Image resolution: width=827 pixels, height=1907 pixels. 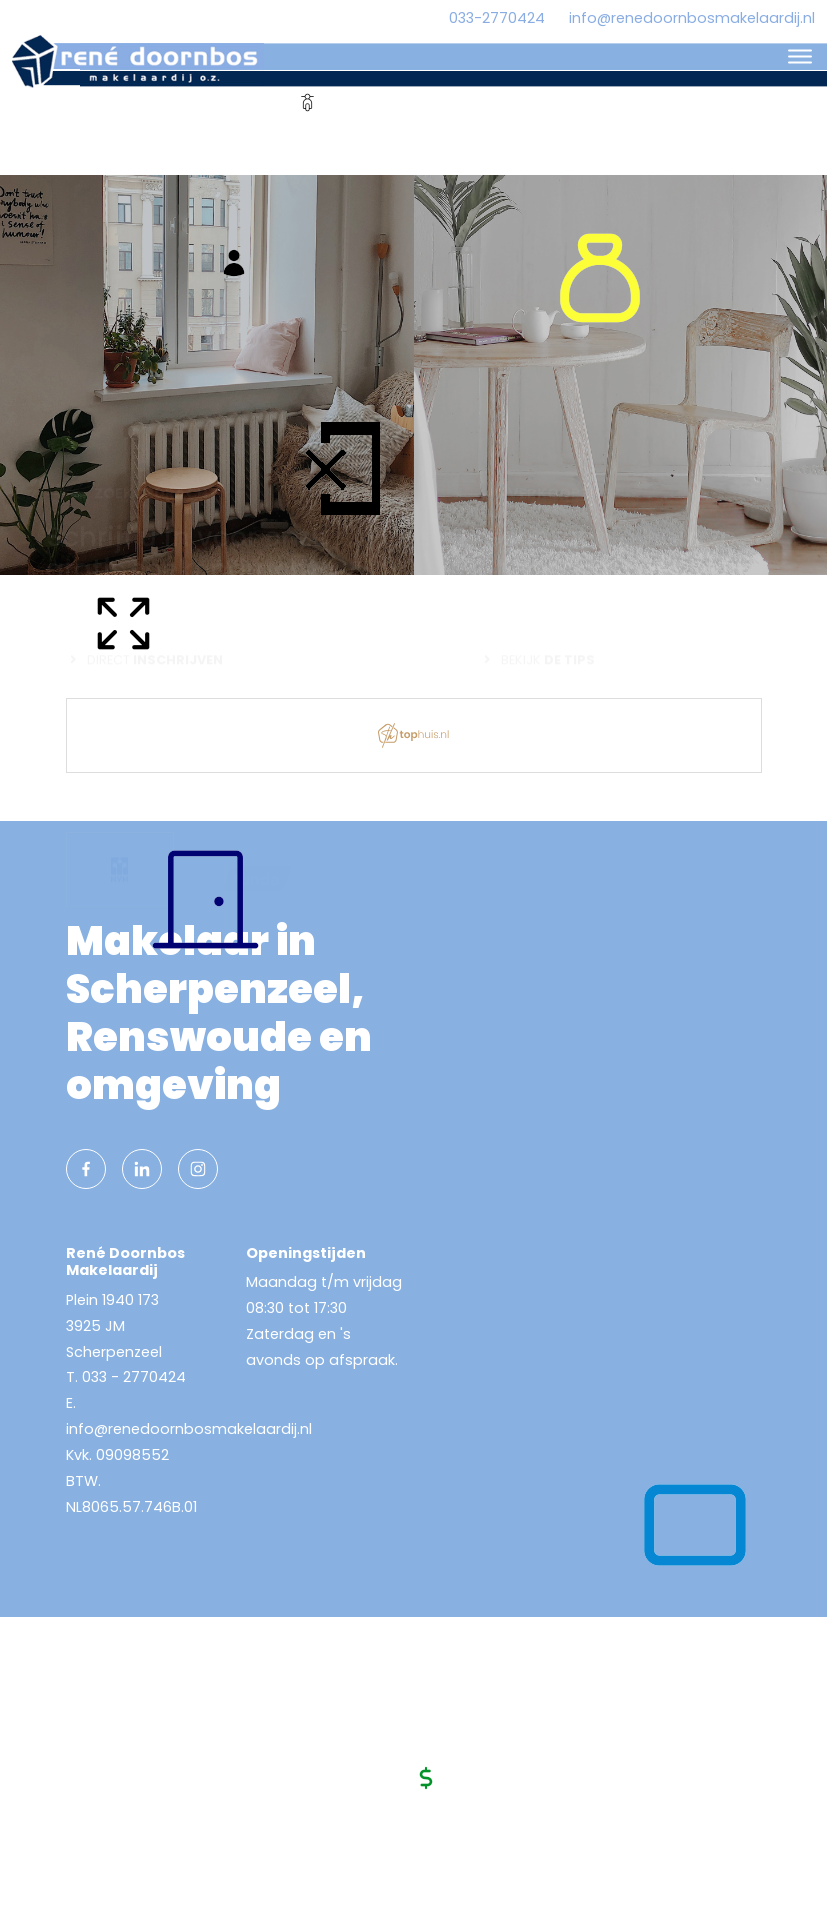 What do you see at coordinates (123, 623) in the screenshot?
I see `expand to fullscreen mode` at bounding box center [123, 623].